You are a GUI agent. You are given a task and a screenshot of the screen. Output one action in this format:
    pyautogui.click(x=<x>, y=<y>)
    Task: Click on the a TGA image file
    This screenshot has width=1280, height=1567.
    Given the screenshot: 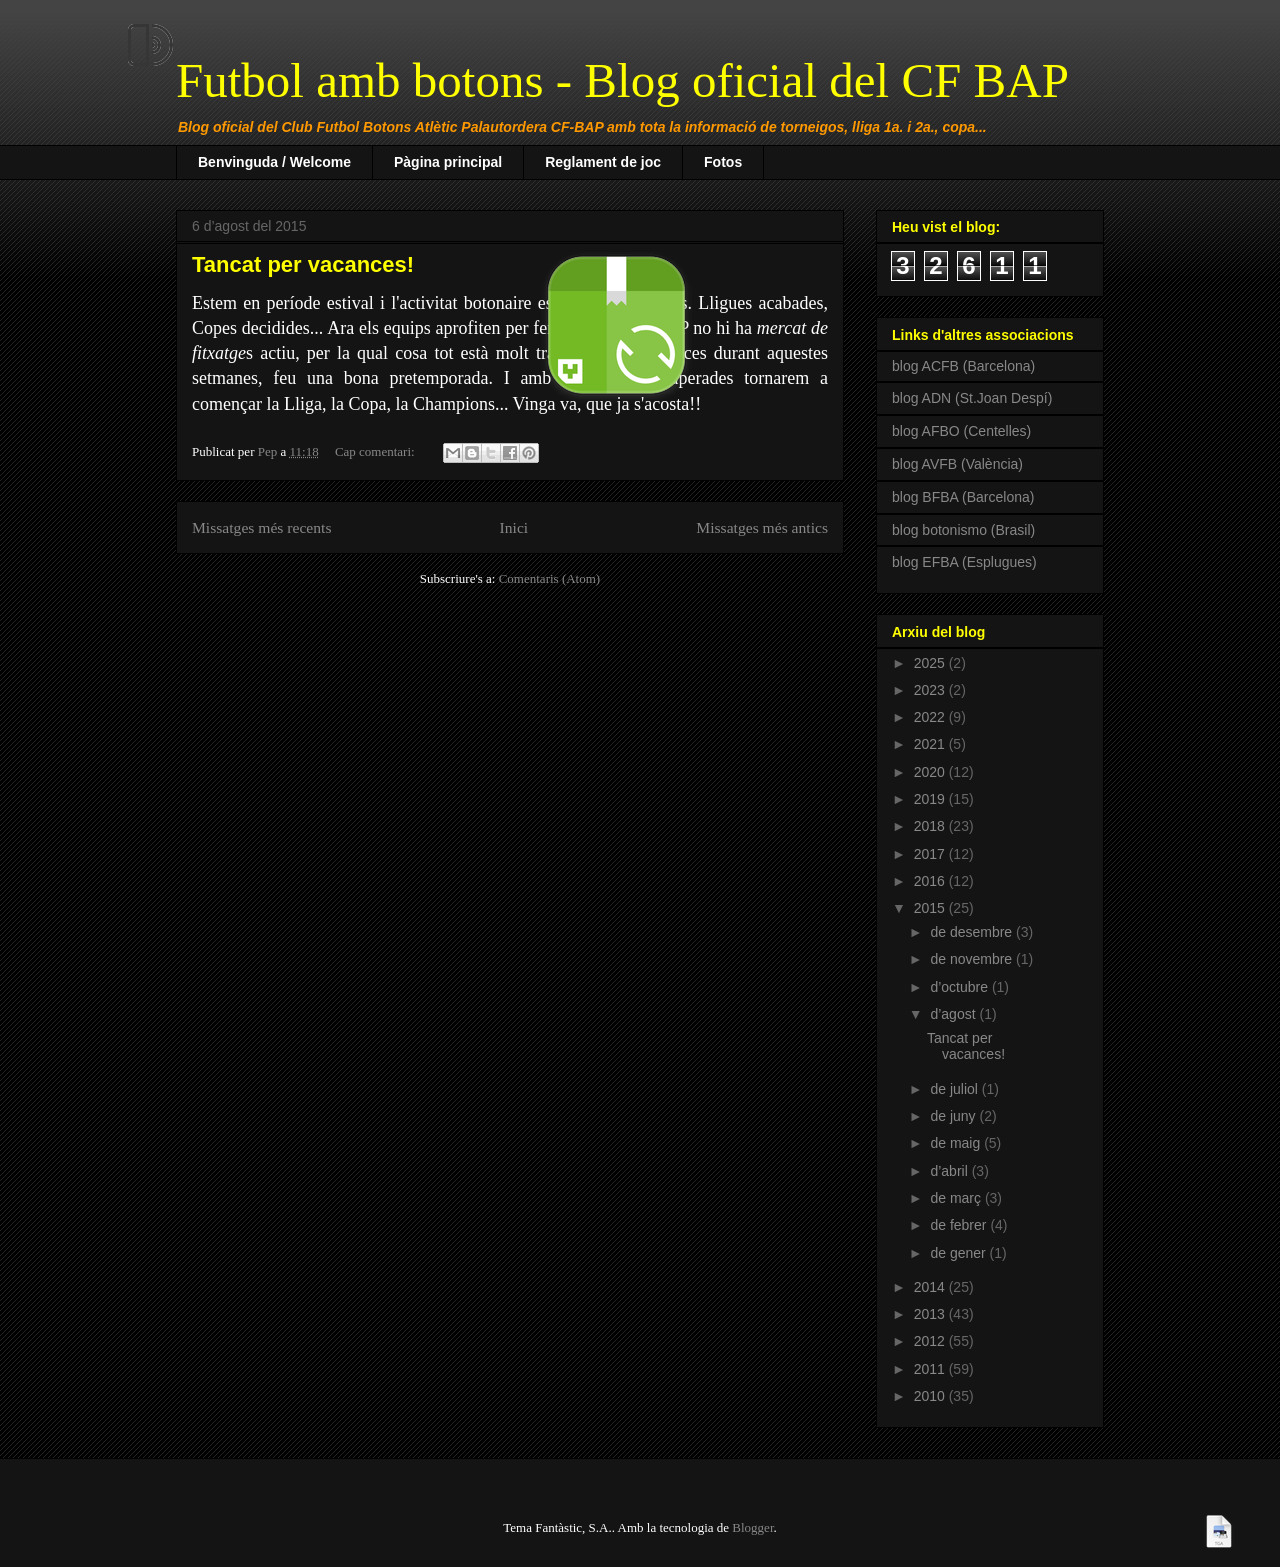 What is the action you would take?
    pyautogui.click(x=1219, y=1532)
    